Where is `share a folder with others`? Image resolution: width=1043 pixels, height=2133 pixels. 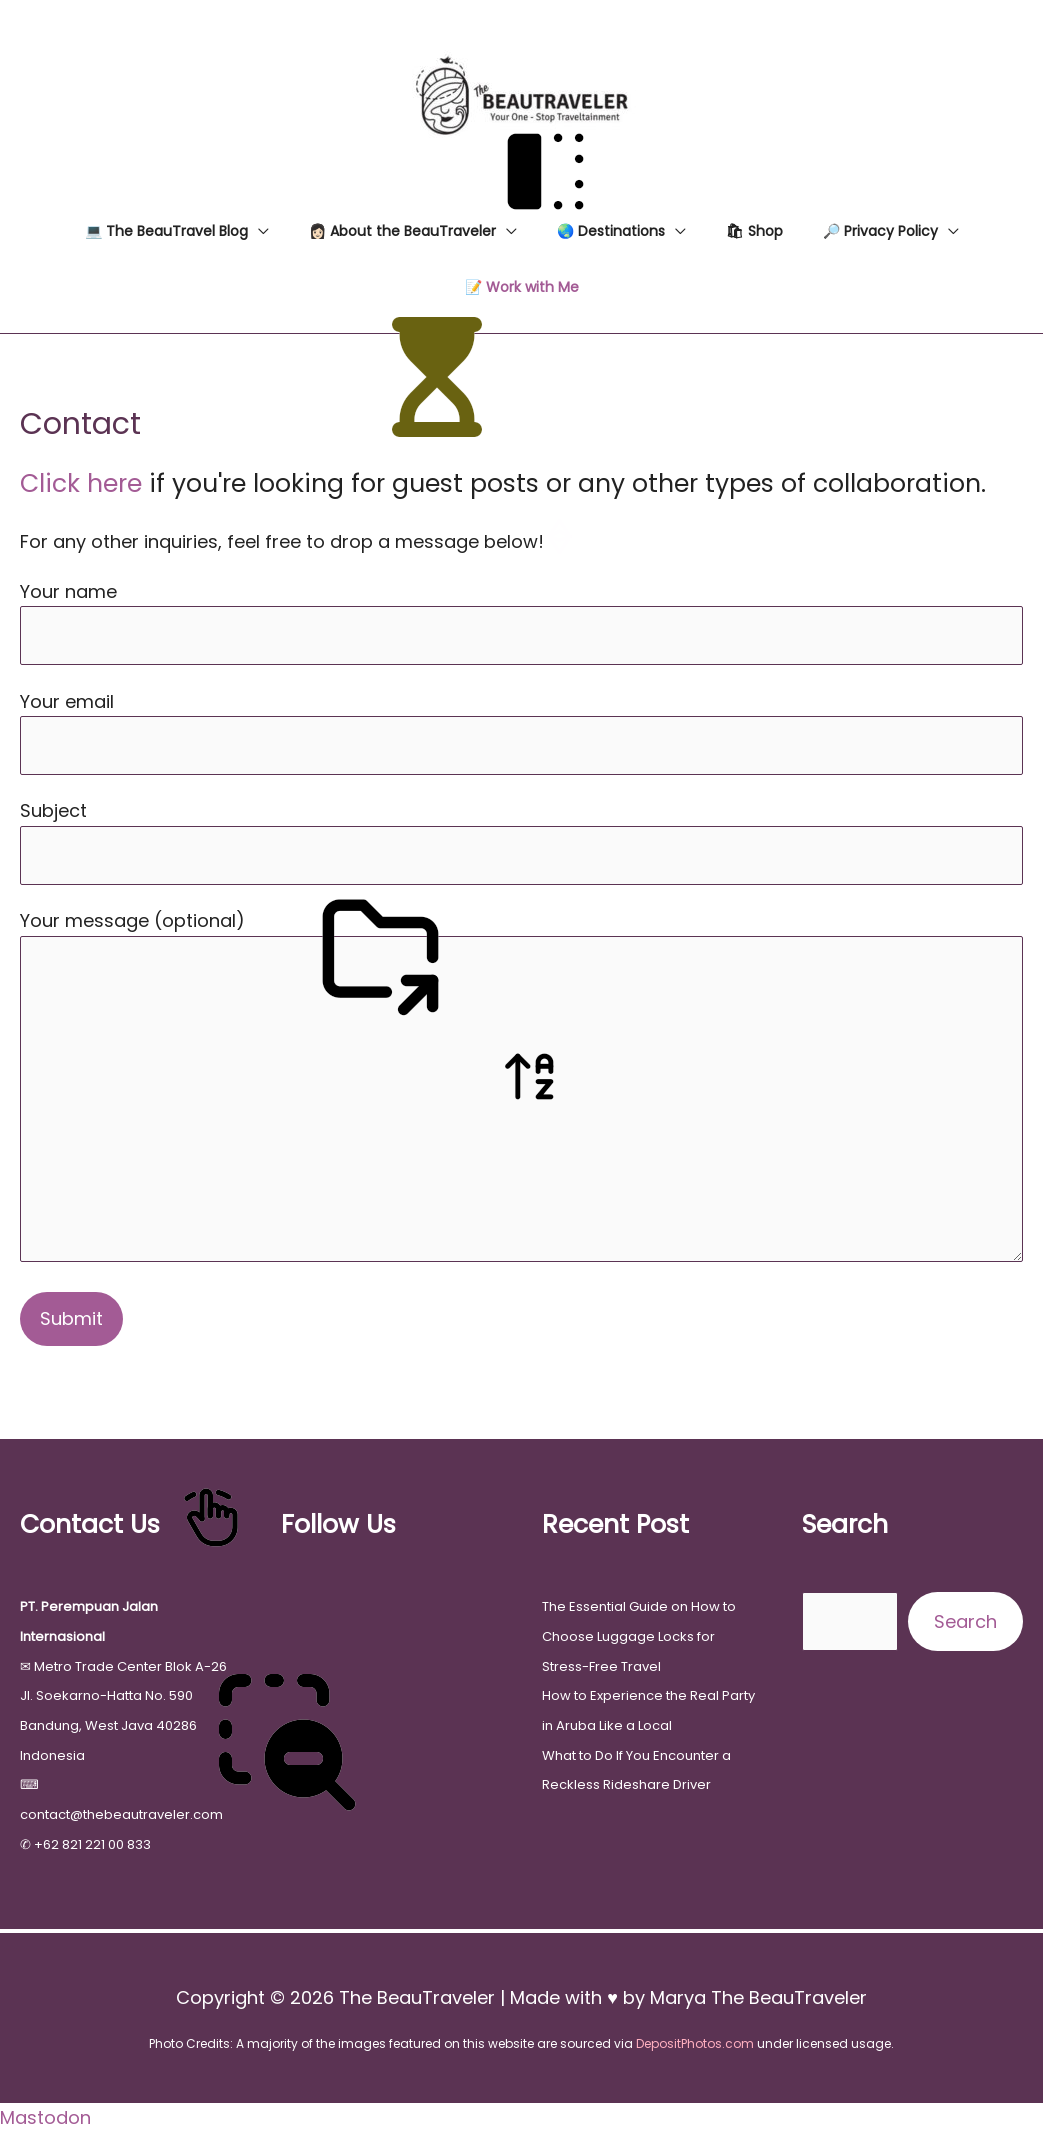
share a folder with others is located at coordinates (380, 951).